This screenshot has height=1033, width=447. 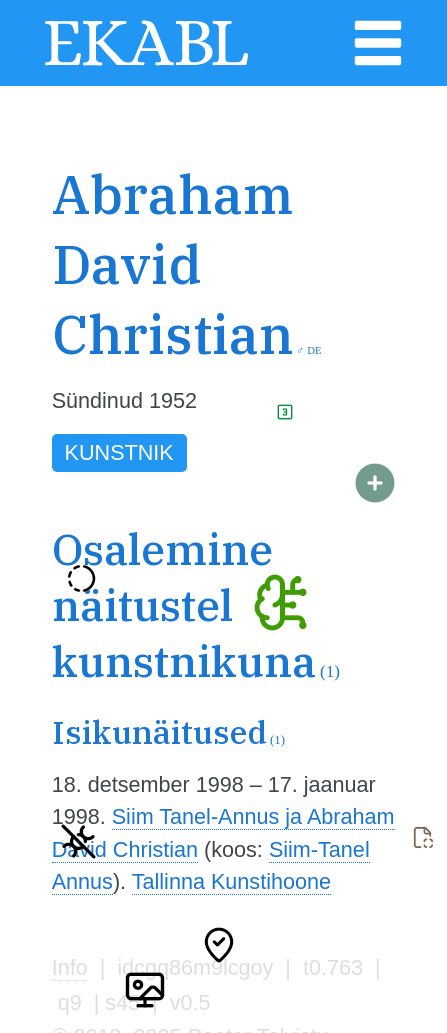 I want to click on scan a document, so click(x=422, y=837).